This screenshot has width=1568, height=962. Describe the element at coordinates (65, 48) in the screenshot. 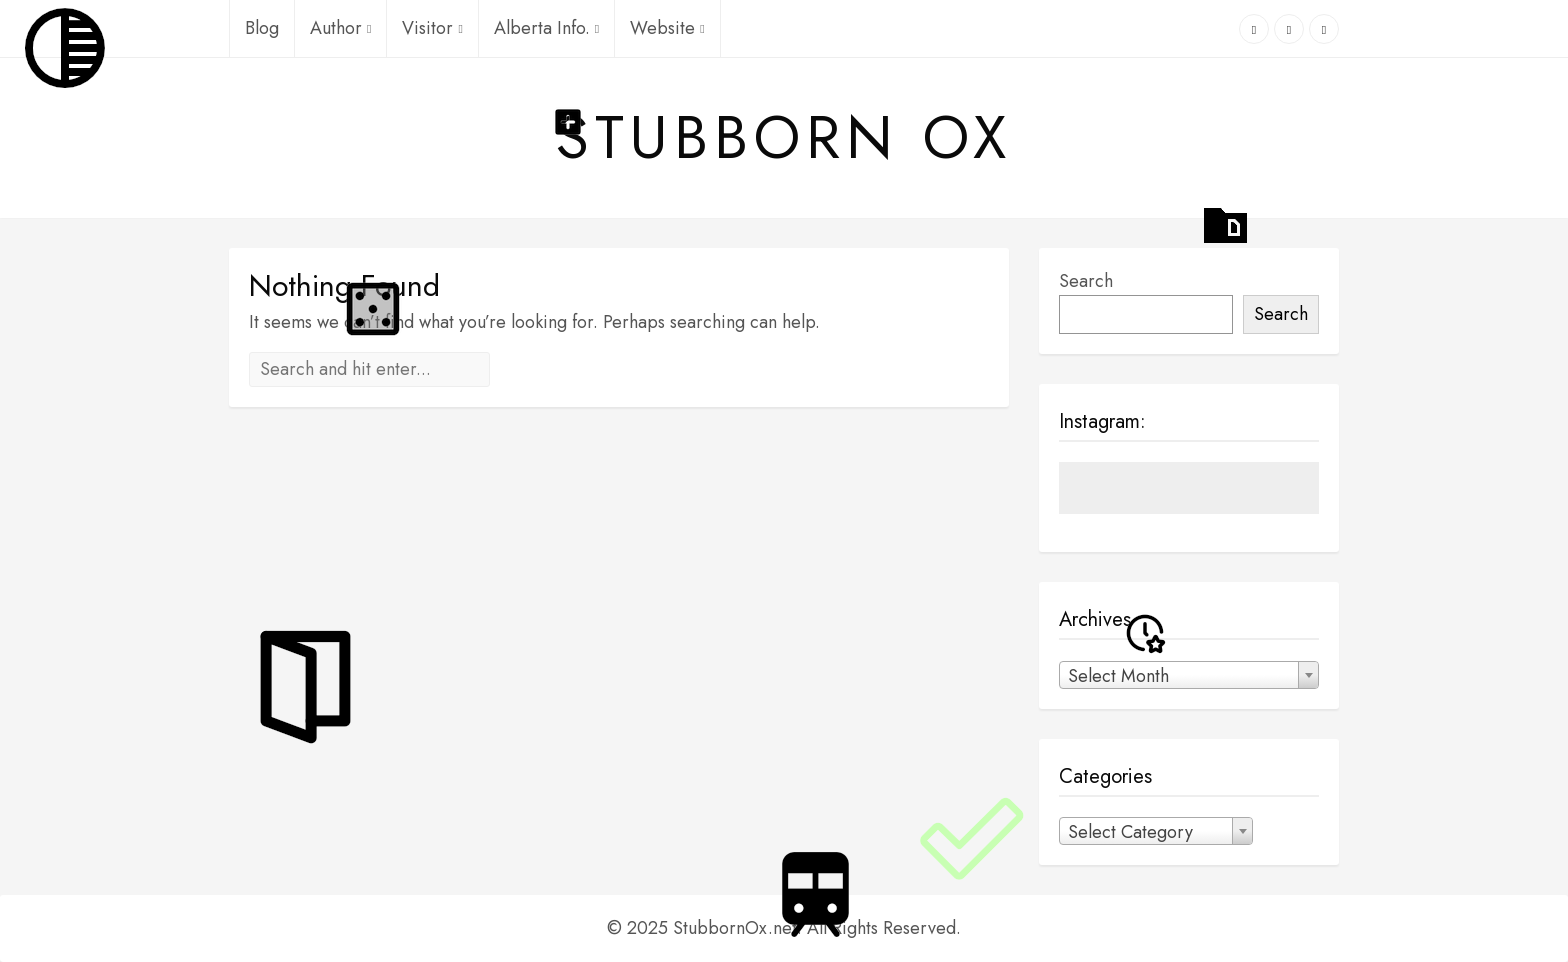

I see `adjust image contrast settings` at that location.